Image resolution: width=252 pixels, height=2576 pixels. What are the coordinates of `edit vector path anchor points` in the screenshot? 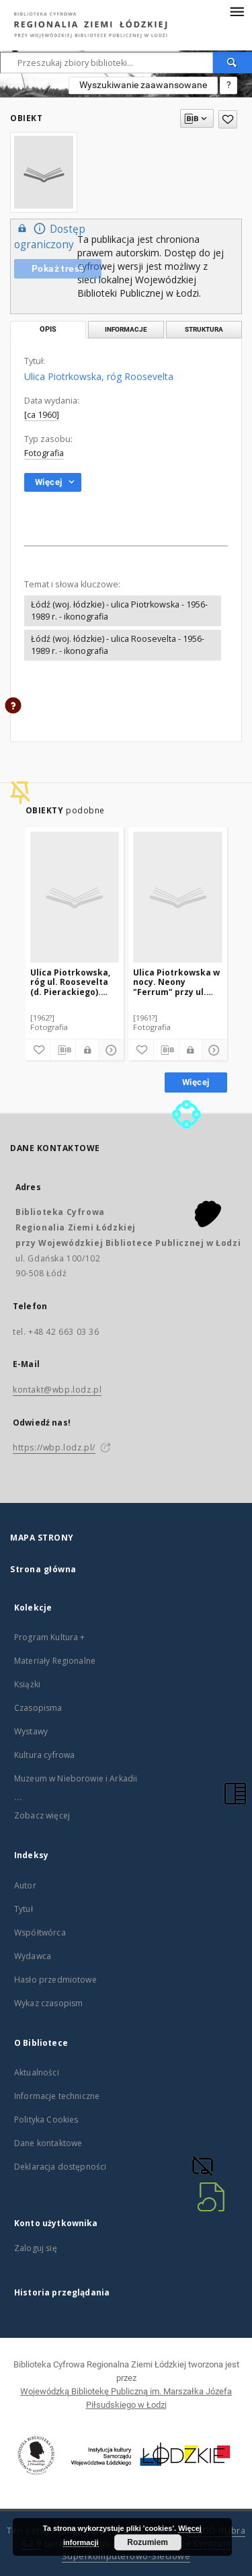 It's located at (186, 1114).